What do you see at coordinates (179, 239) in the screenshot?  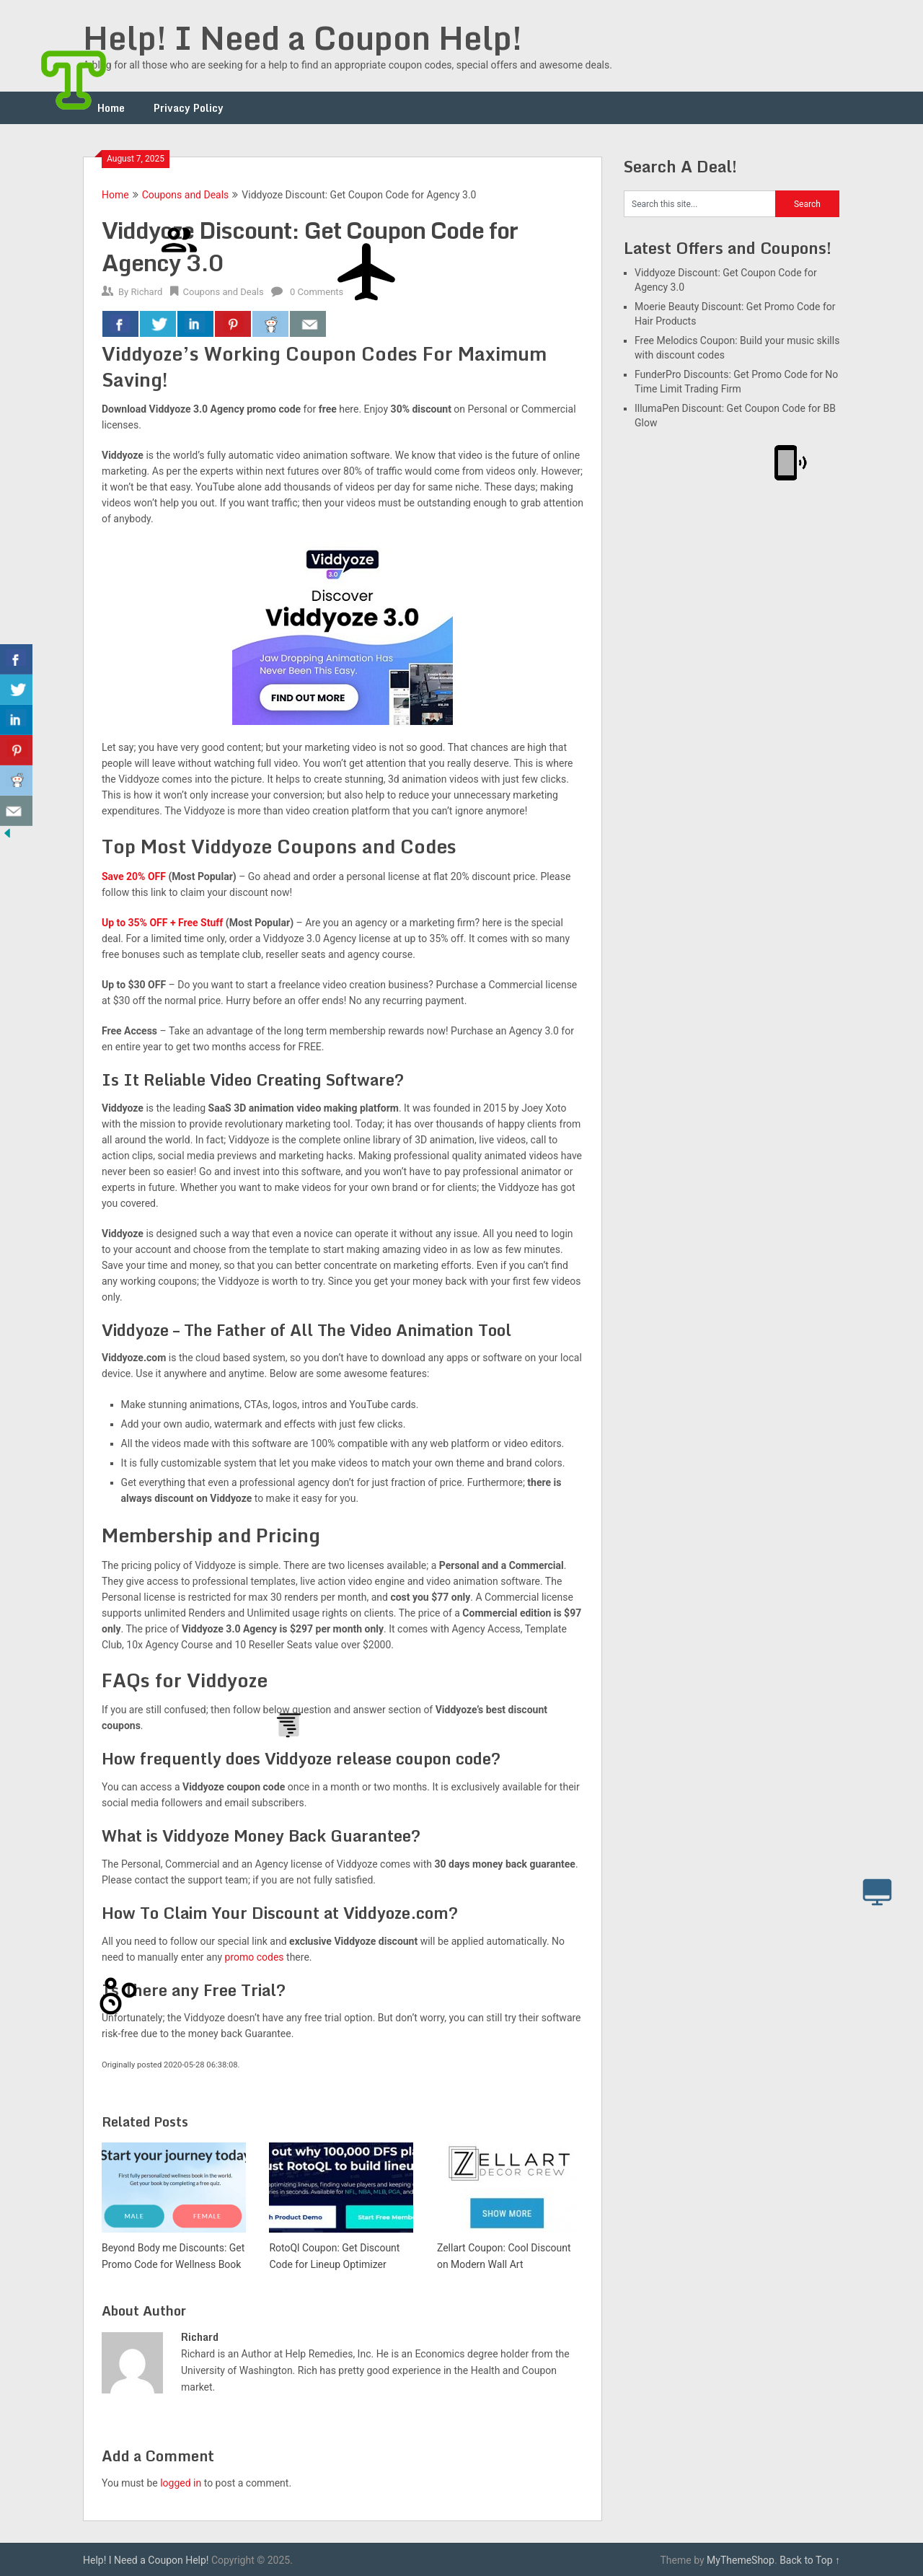 I see `view contacts or people list` at bounding box center [179, 239].